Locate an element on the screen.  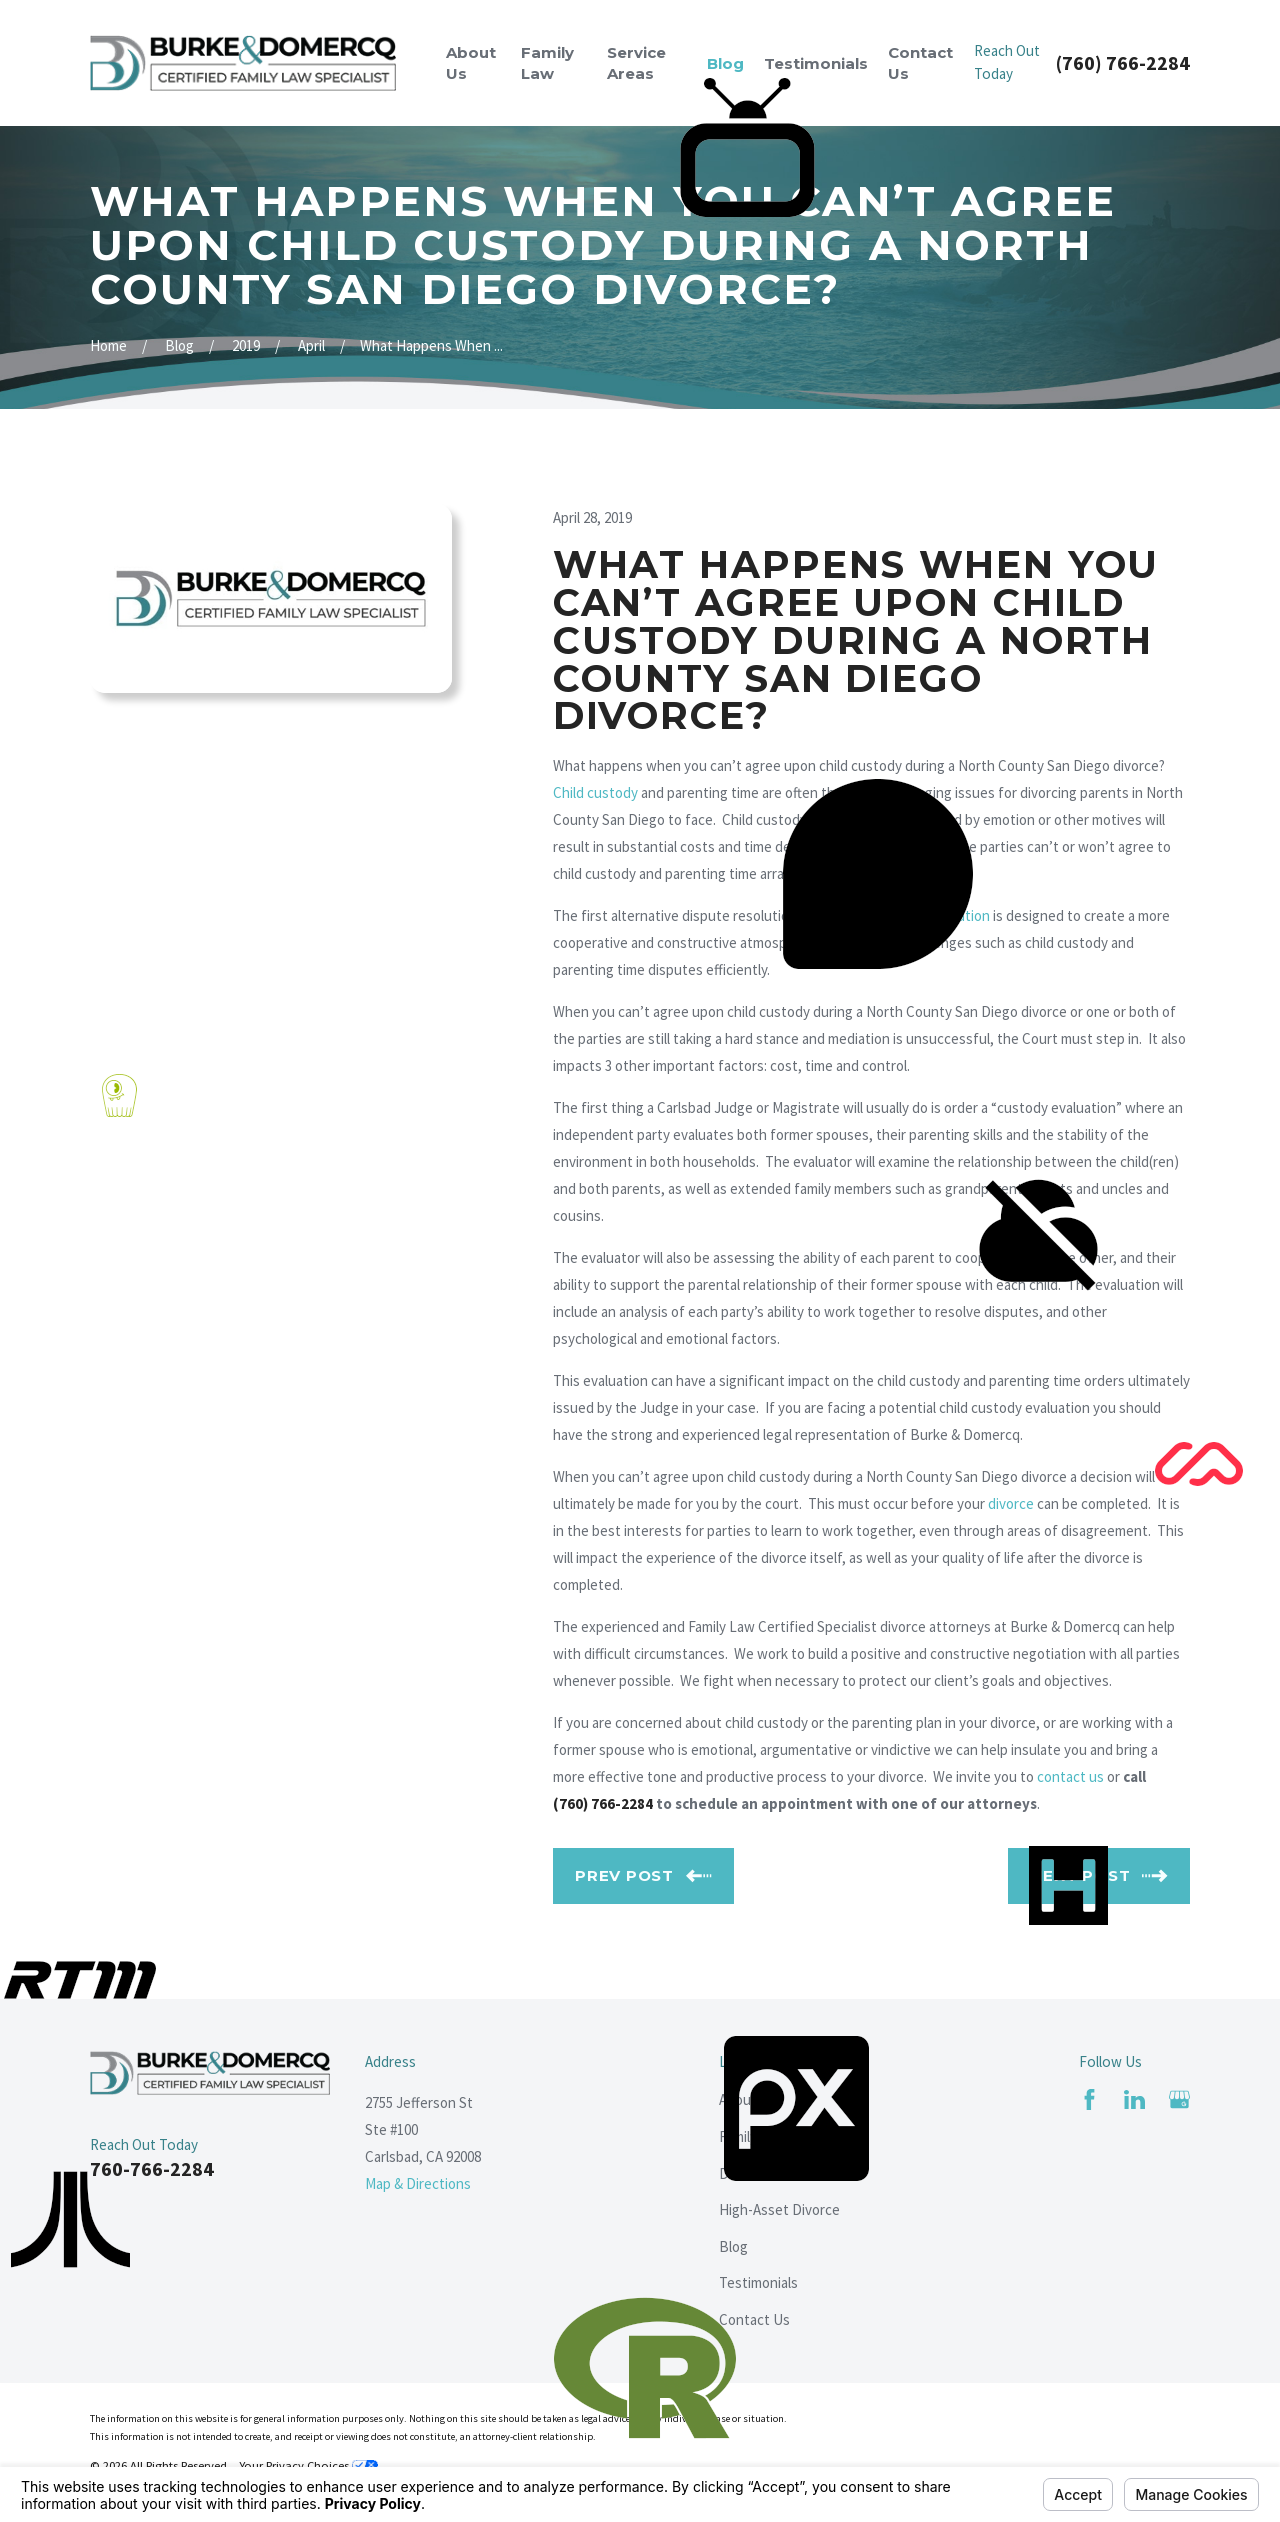
open the MyShows app is located at coordinates (747, 147).